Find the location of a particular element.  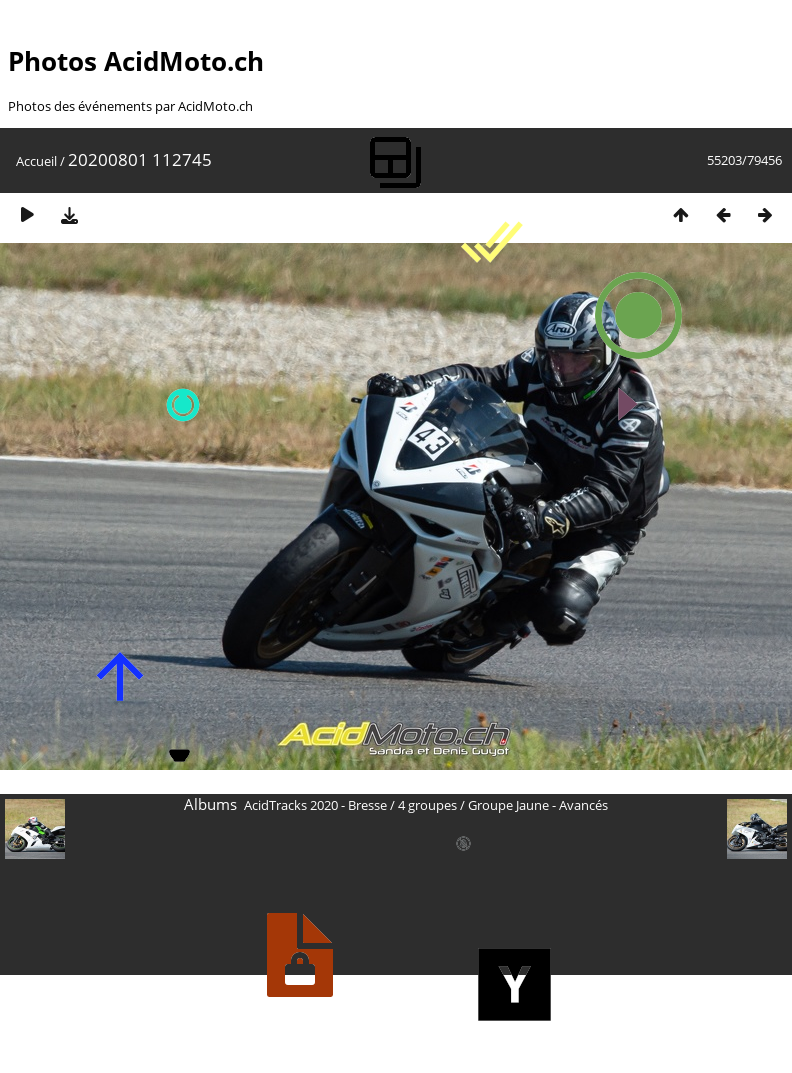

a selected radio button option is located at coordinates (638, 315).